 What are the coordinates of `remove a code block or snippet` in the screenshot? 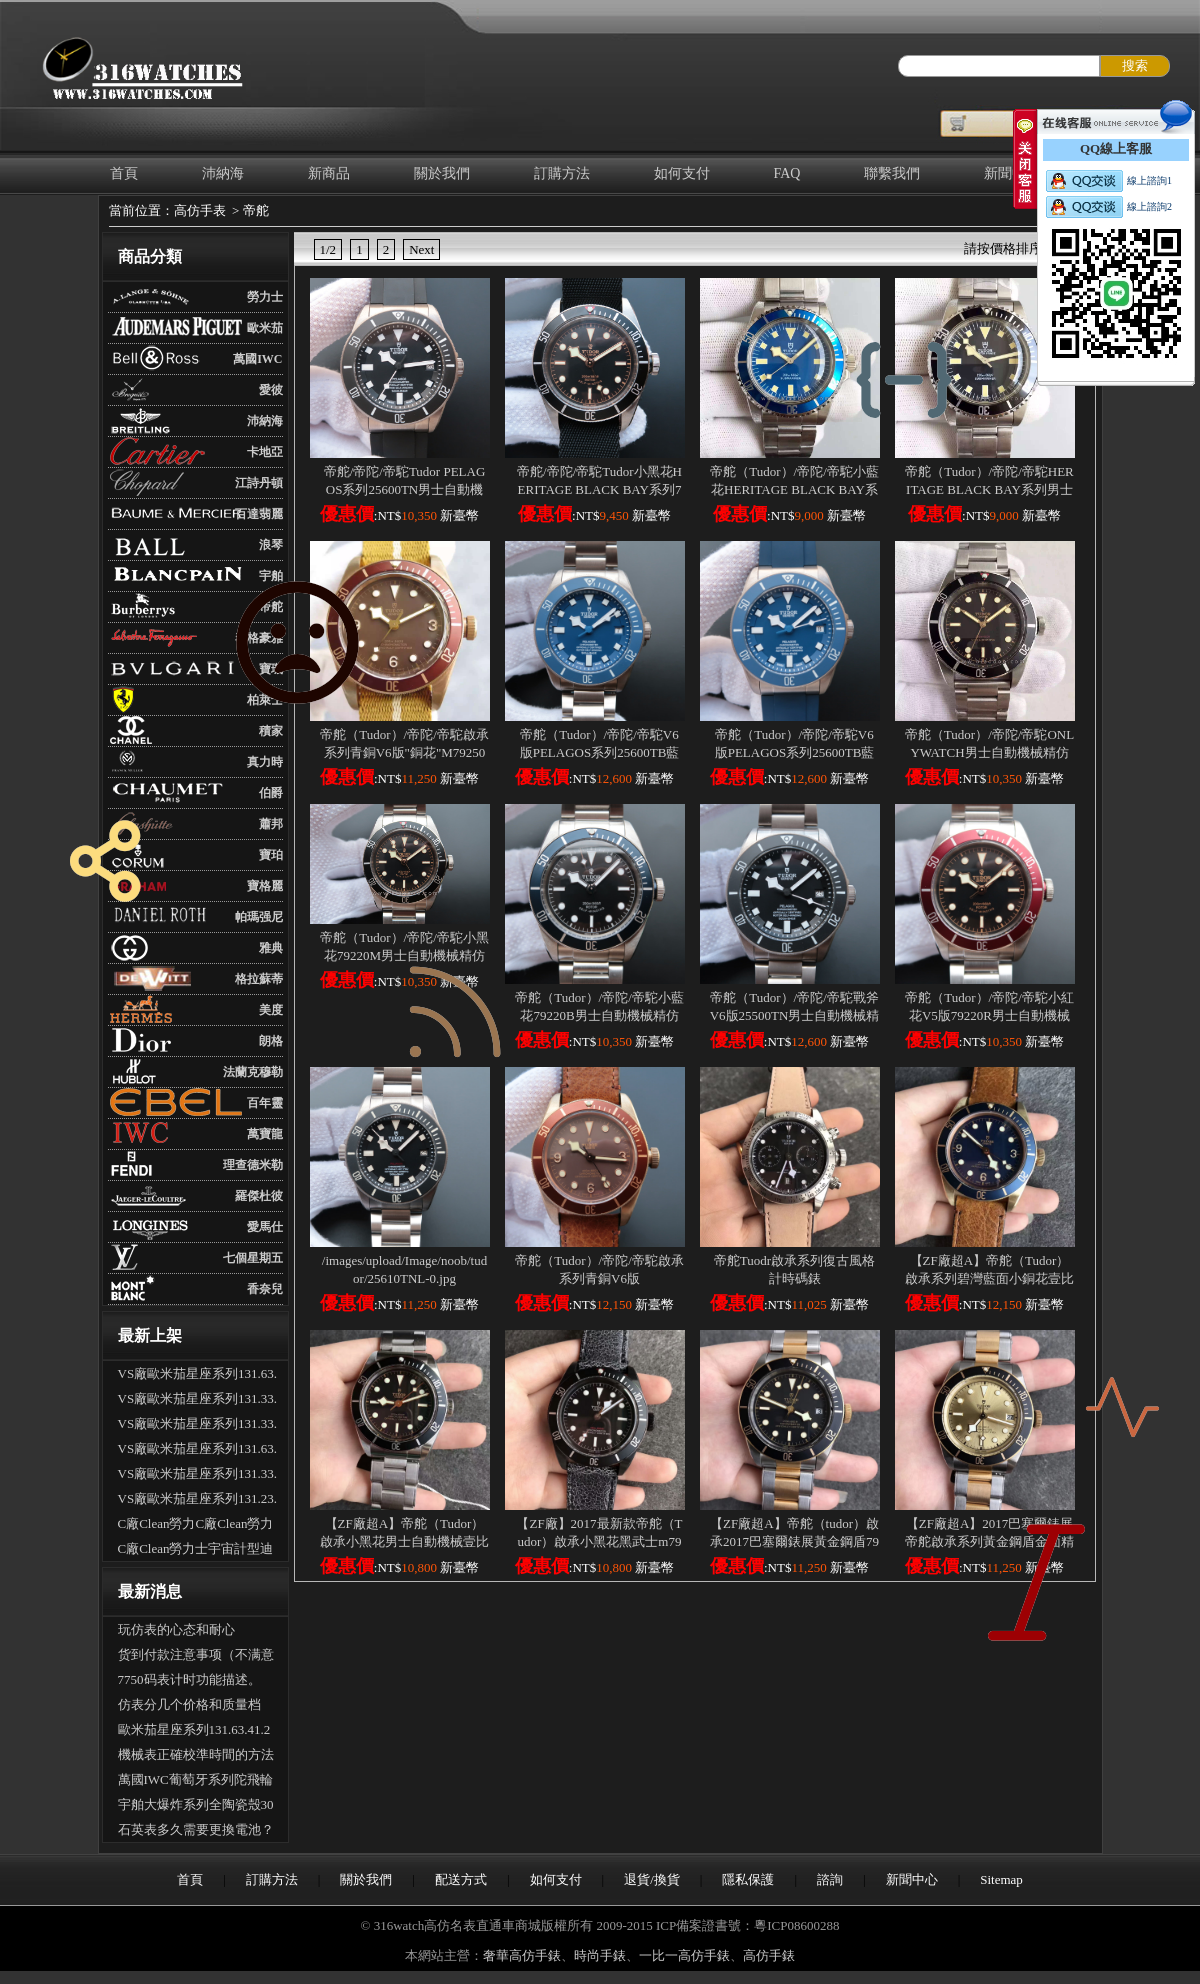 It's located at (904, 380).